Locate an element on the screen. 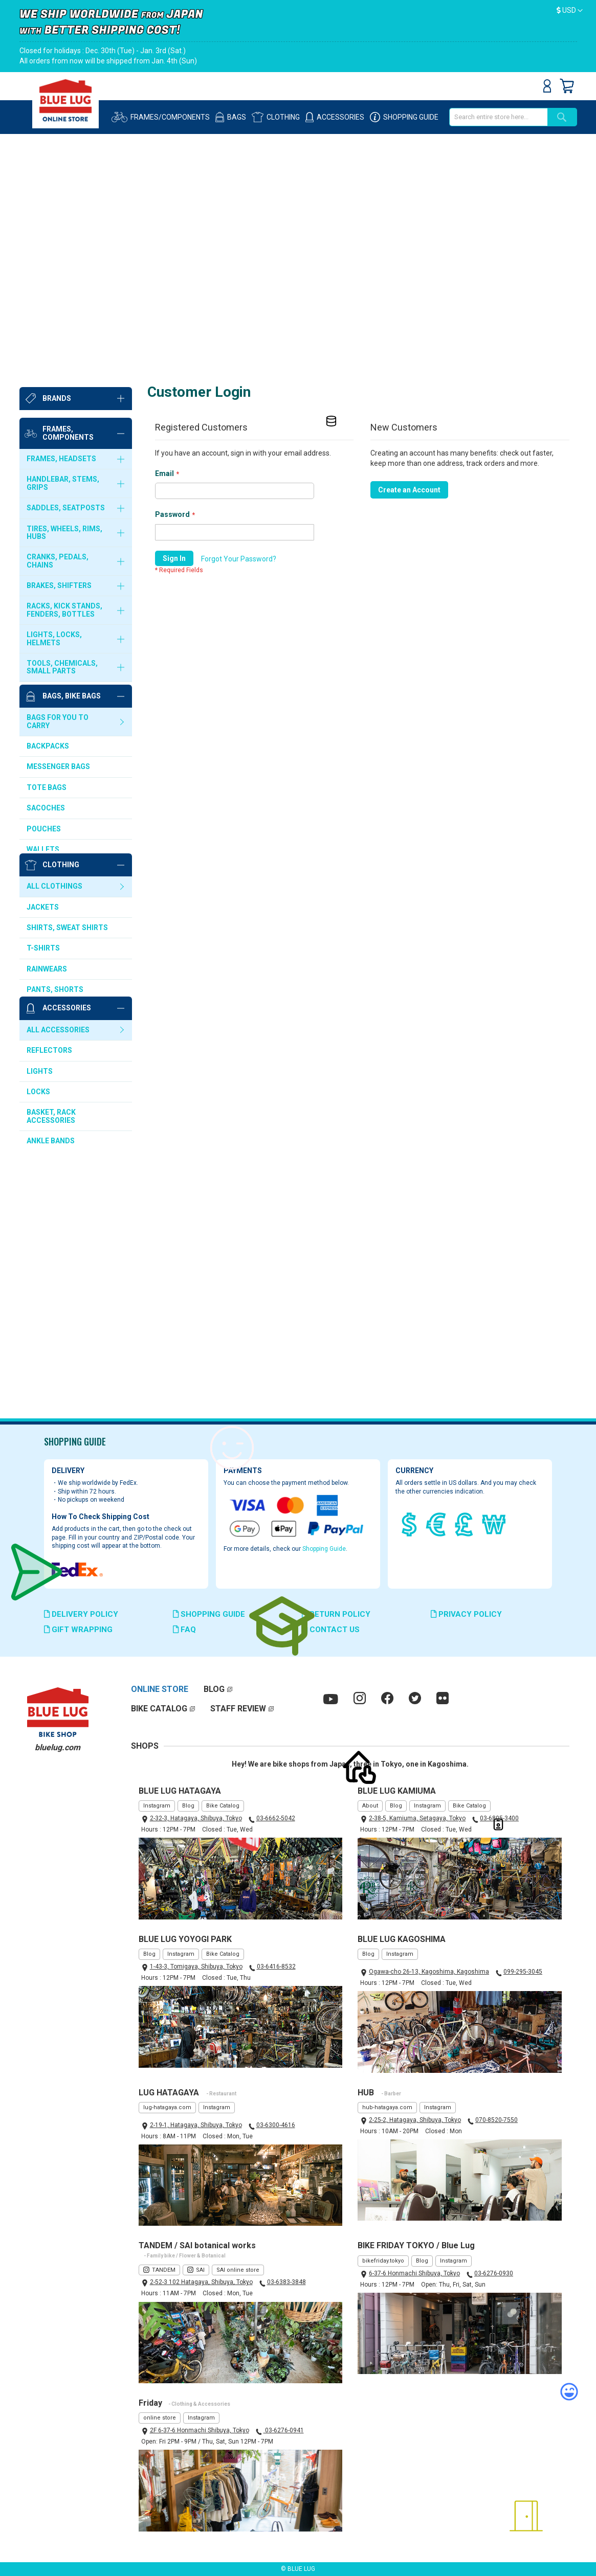 This screenshot has width=596, height=2576. insert a winking emoji or emoticon is located at coordinates (232, 1448).